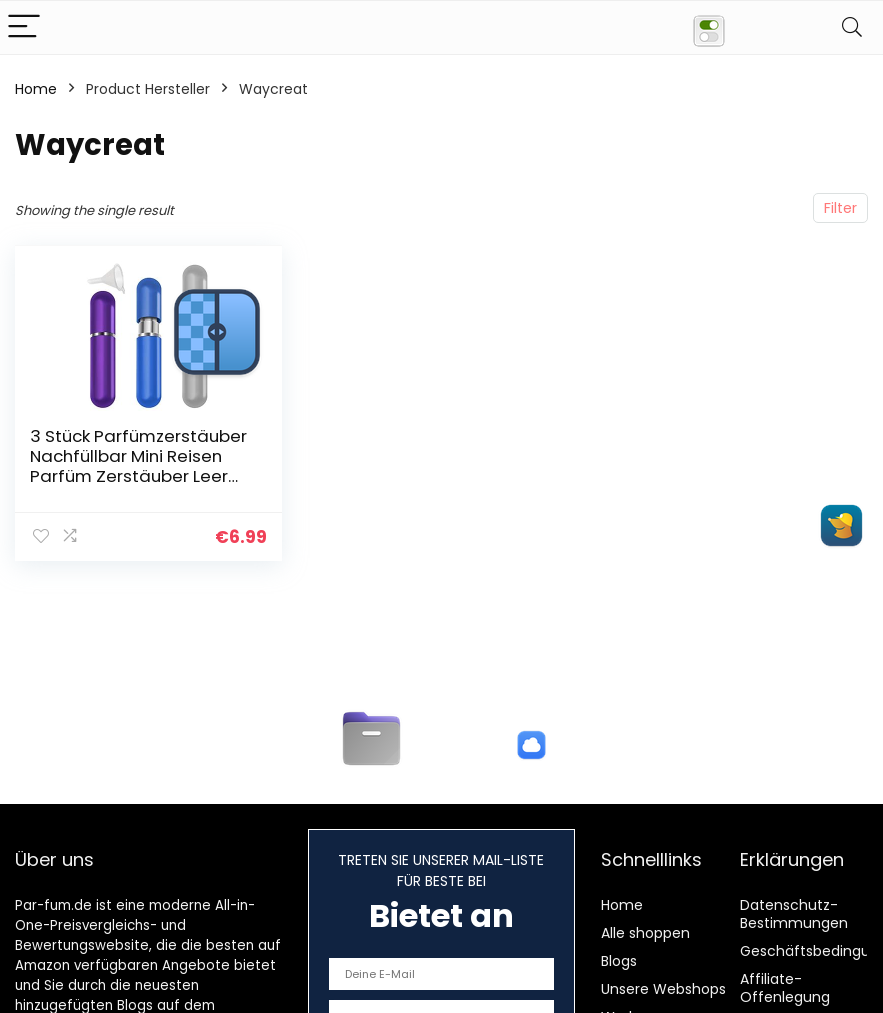  What do you see at coordinates (217, 332) in the screenshot?
I see `open Upscayl image upscaling app` at bounding box center [217, 332].